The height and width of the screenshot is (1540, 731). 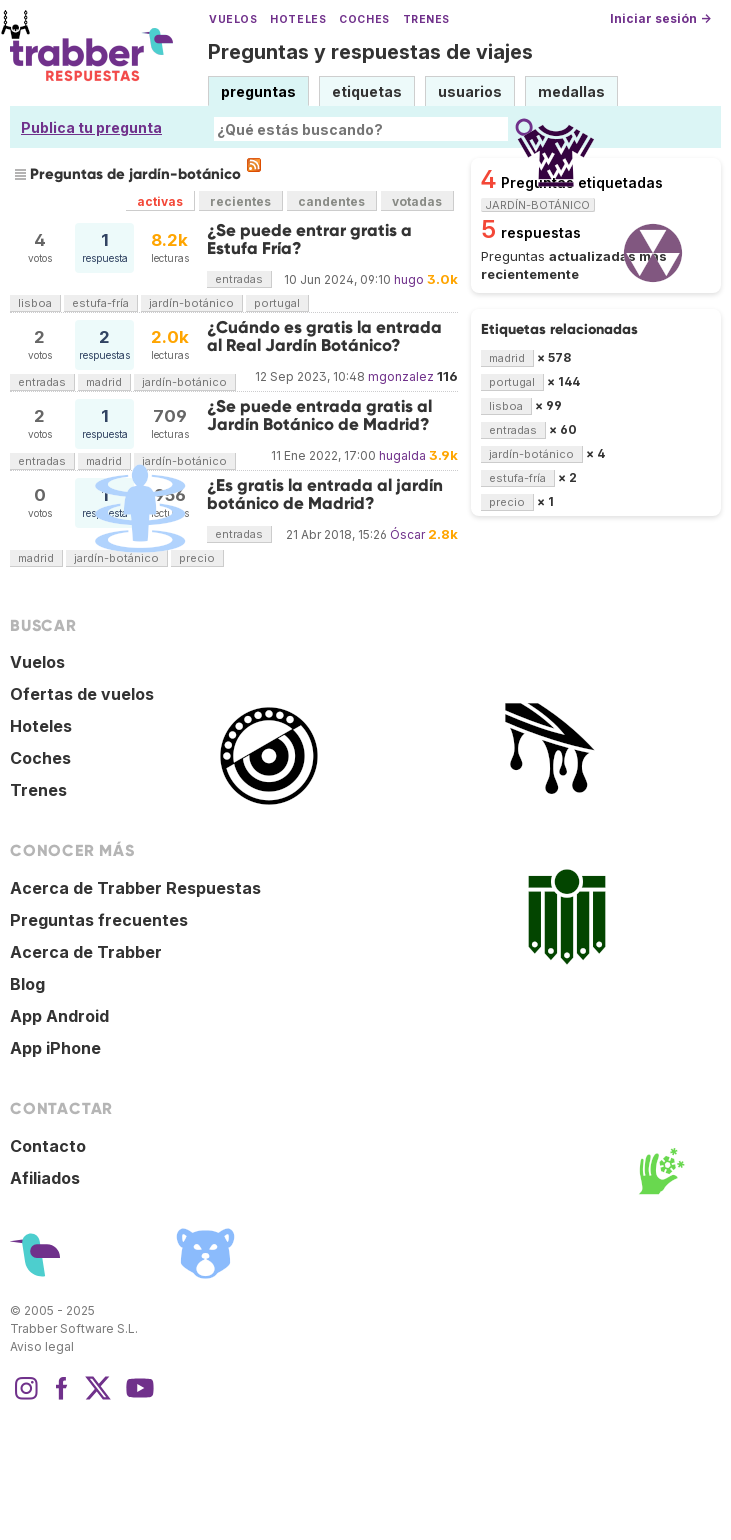 What do you see at coordinates (140, 510) in the screenshot?
I see `teleport to a new location` at bounding box center [140, 510].